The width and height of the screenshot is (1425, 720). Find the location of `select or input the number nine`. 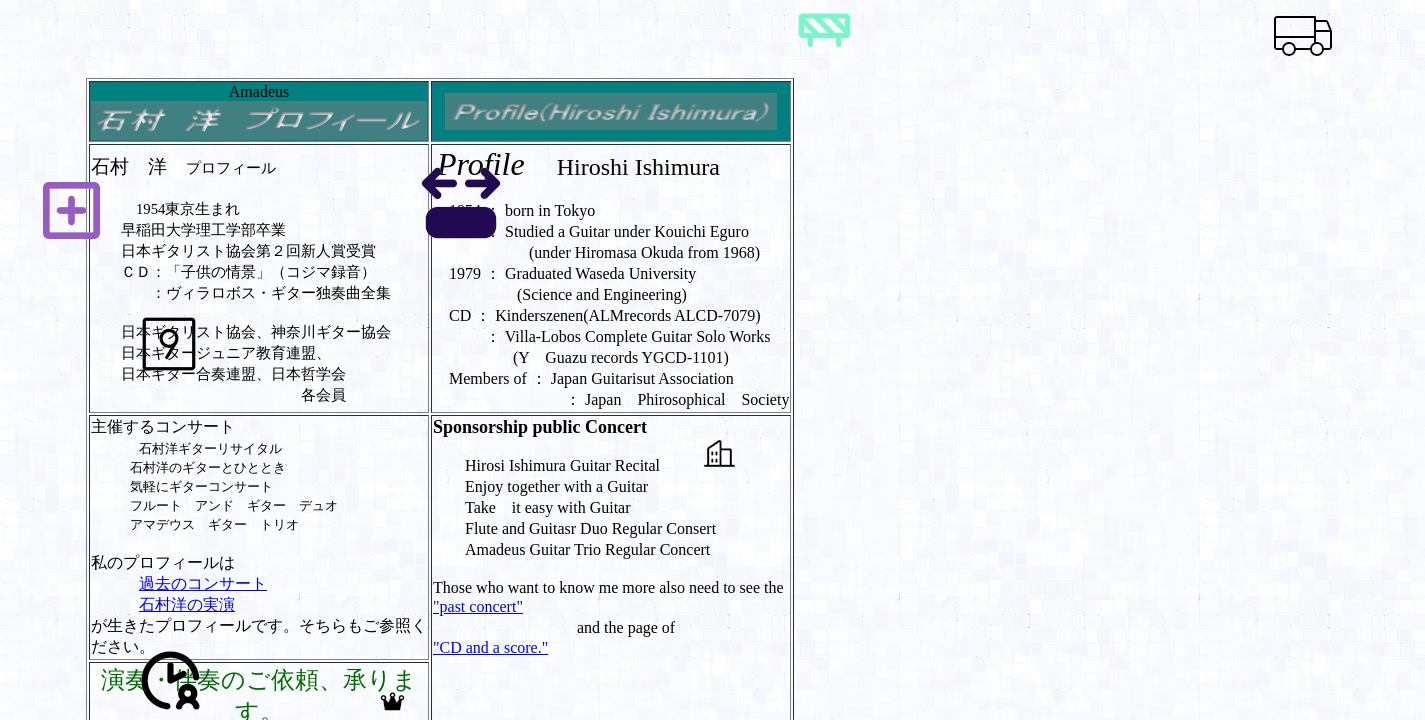

select or input the number nine is located at coordinates (169, 344).